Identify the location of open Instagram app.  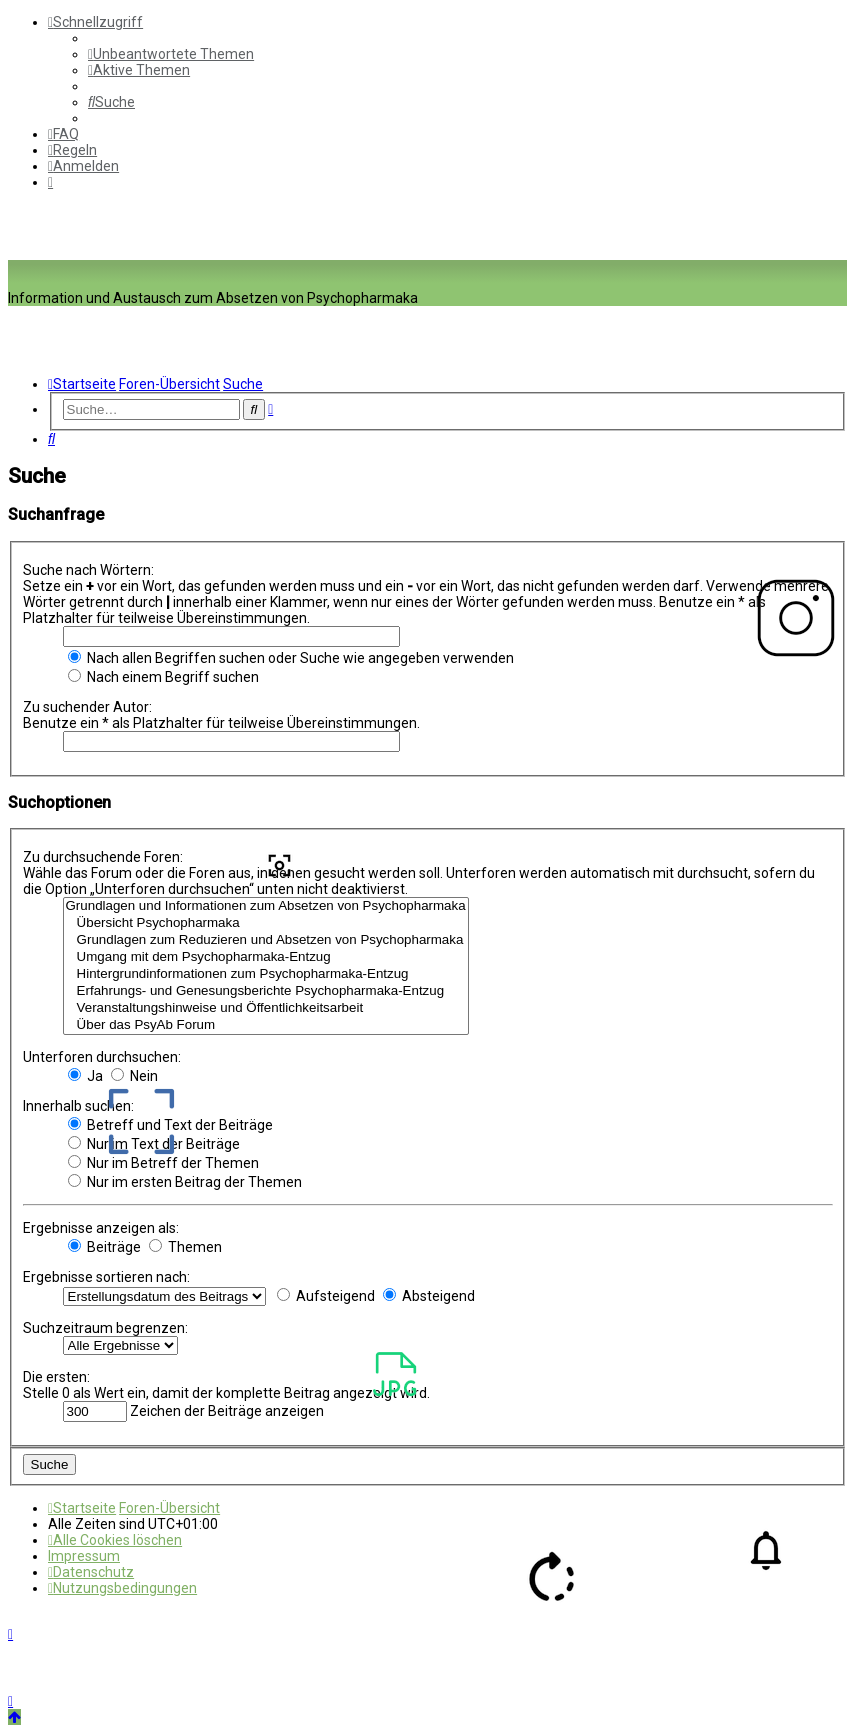
(796, 618).